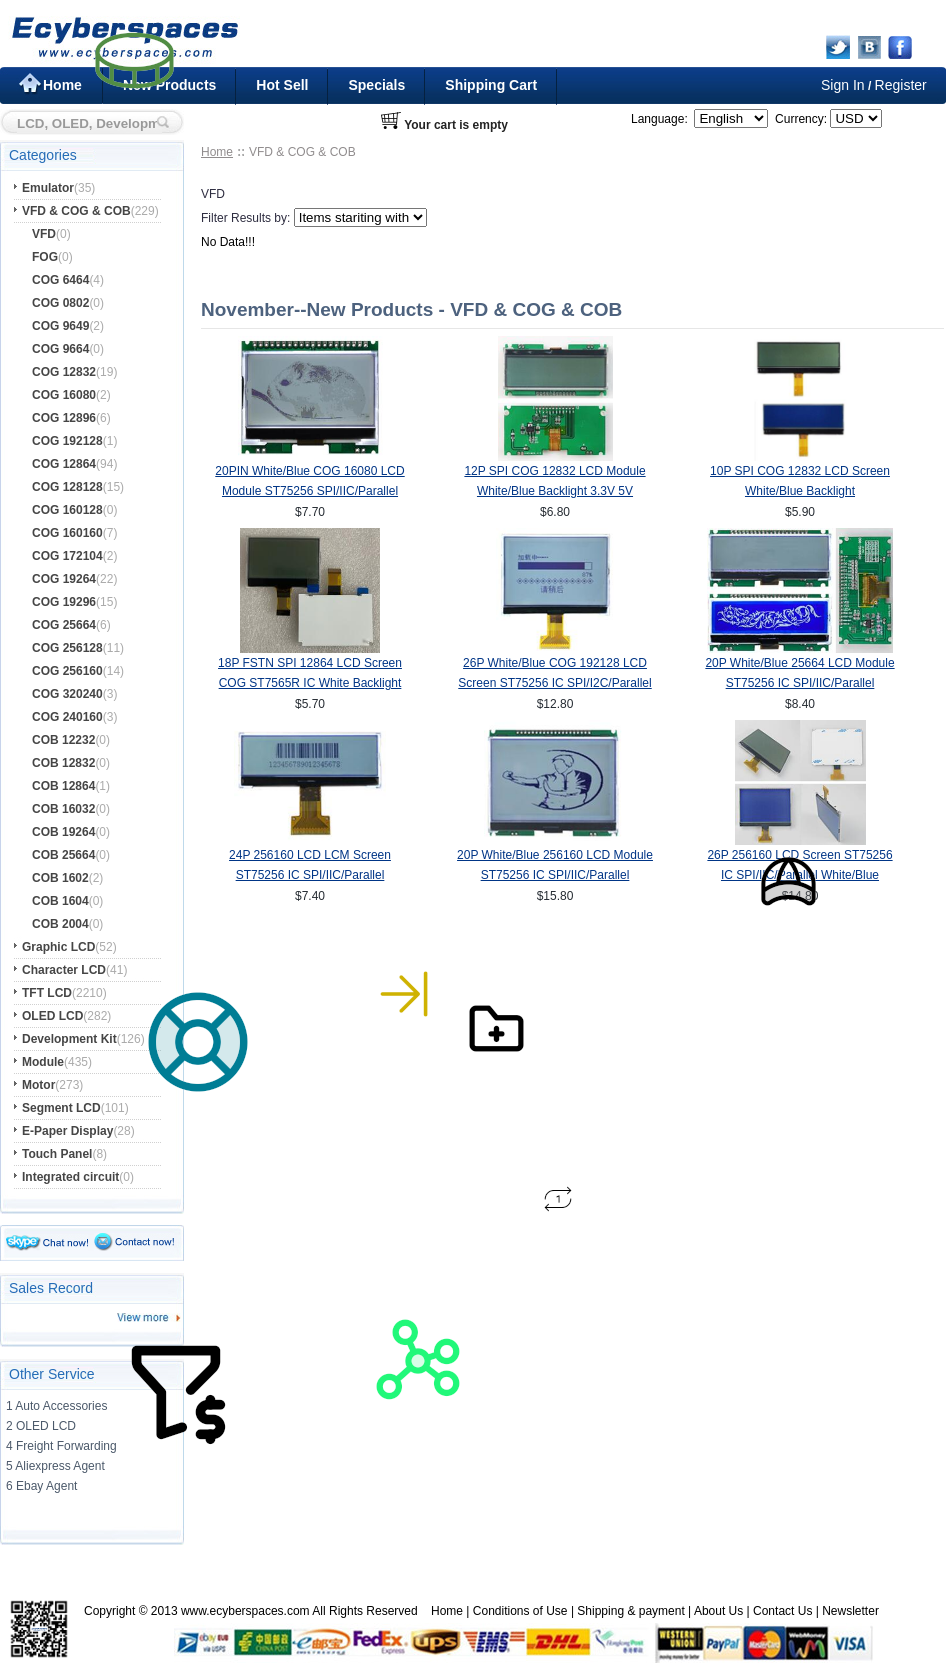 The height and width of the screenshot is (1680, 946). Describe the element at coordinates (176, 1390) in the screenshot. I see `filter results by price or cost` at that location.